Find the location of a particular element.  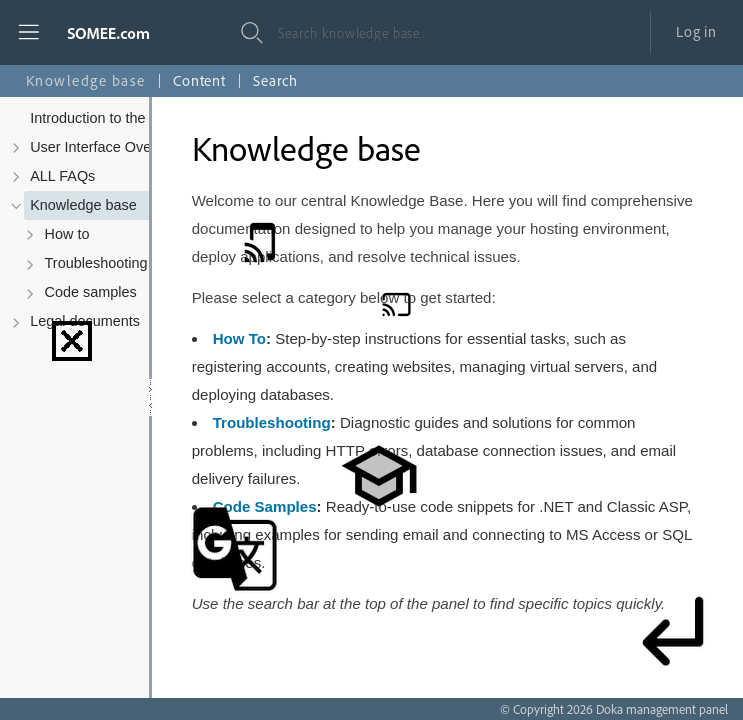

access education or school-related features is located at coordinates (379, 476).